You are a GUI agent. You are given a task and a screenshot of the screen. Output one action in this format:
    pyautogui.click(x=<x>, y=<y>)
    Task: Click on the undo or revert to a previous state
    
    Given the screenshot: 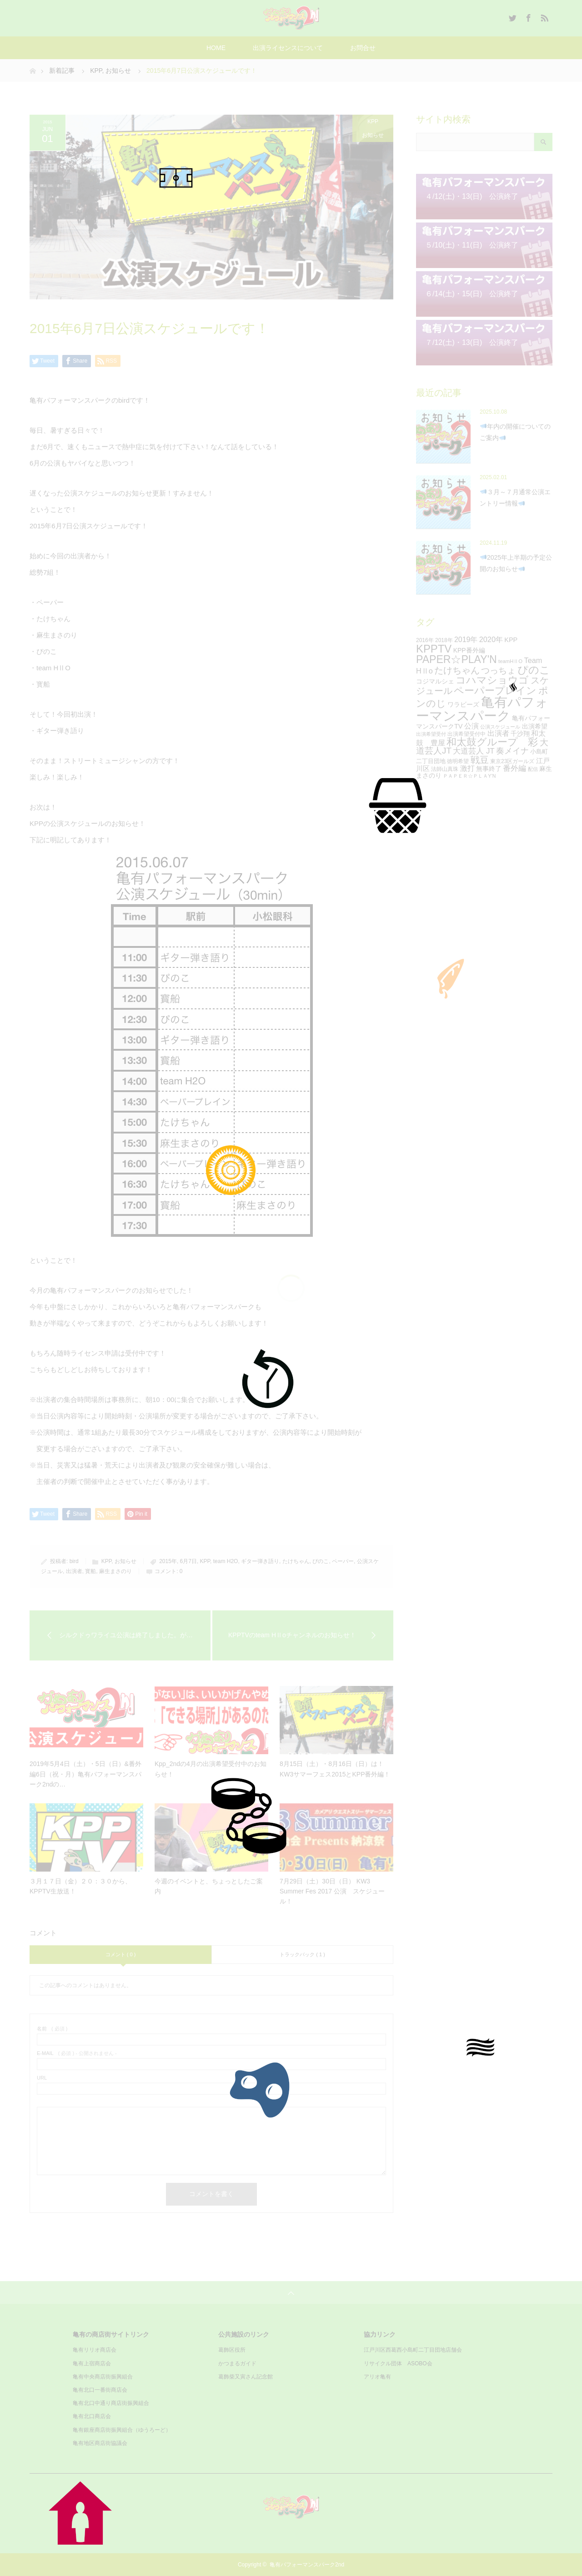 What is the action you would take?
    pyautogui.click(x=268, y=1382)
    